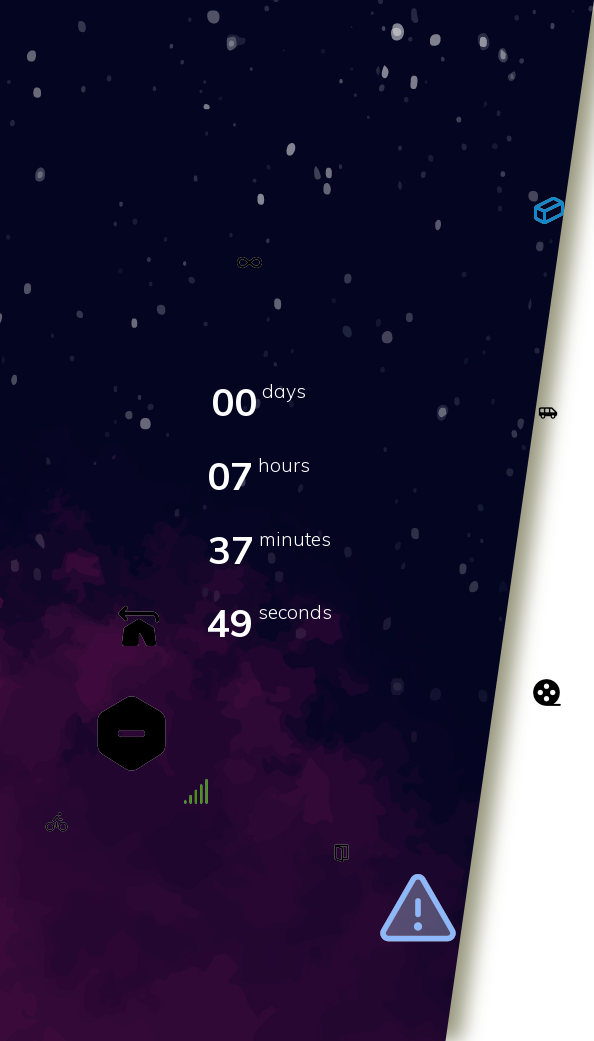 The height and width of the screenshot is (1041, 594). I want to click on indicates full cellular signal strength, so click(197, 793).